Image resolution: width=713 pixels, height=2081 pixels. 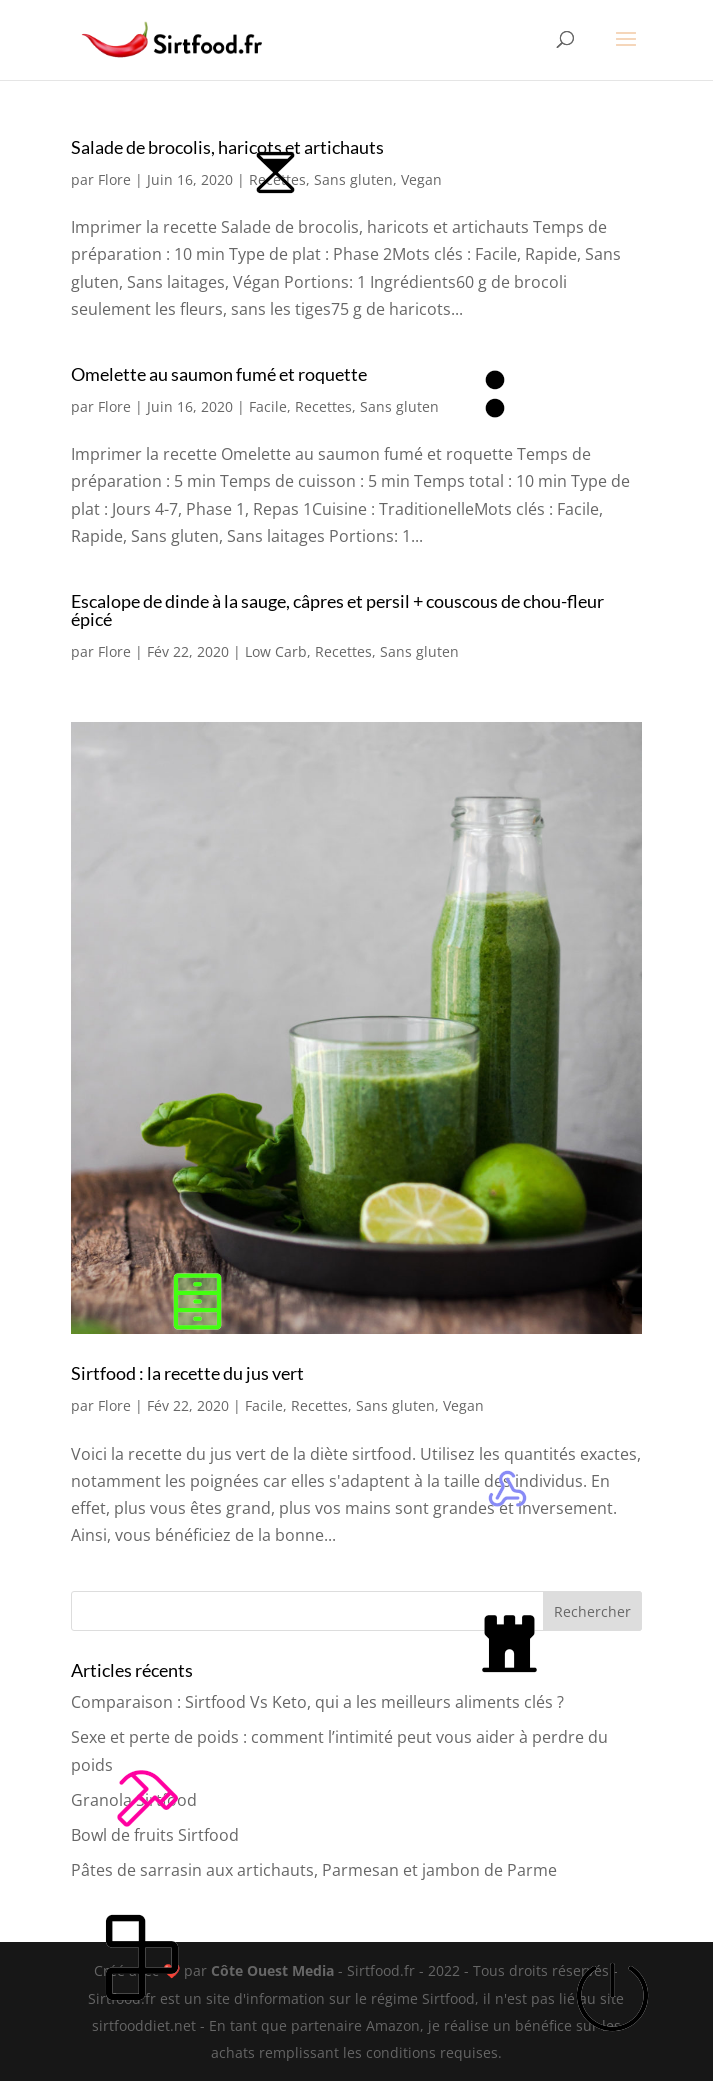 I want to click on access castle or fortress-themed game features, so click(x=509, y=1642).